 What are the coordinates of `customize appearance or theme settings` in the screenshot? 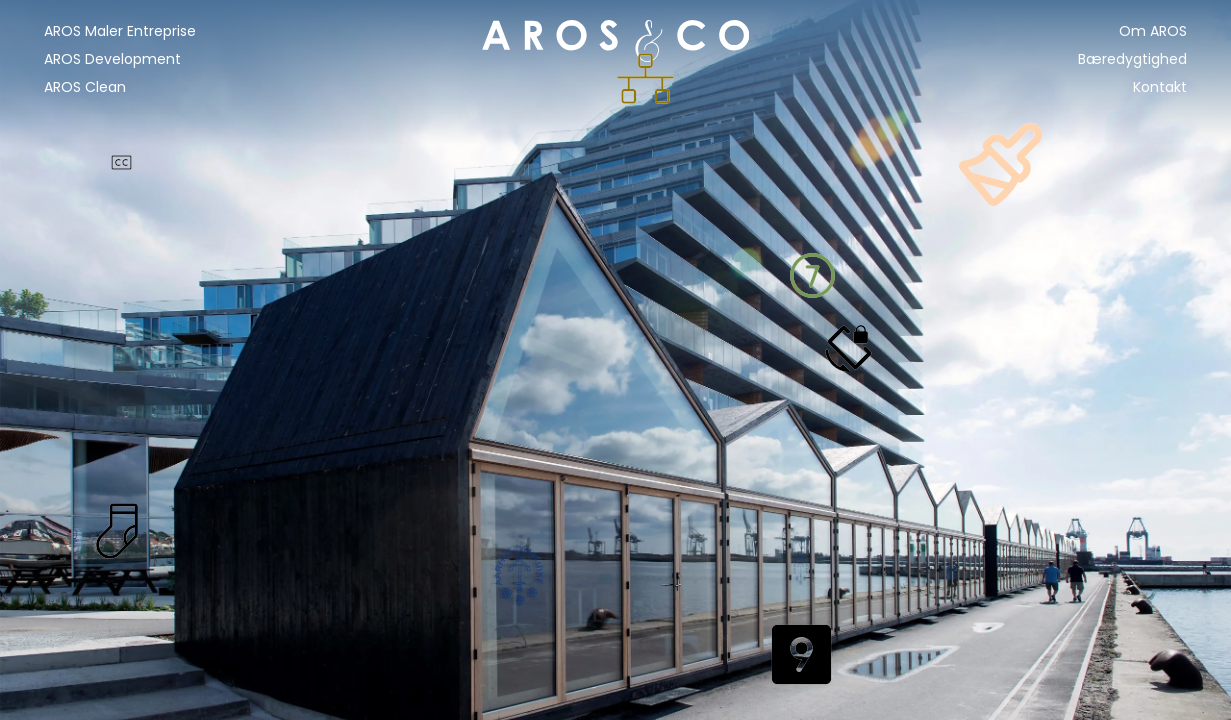 It's located at (1000, 164).